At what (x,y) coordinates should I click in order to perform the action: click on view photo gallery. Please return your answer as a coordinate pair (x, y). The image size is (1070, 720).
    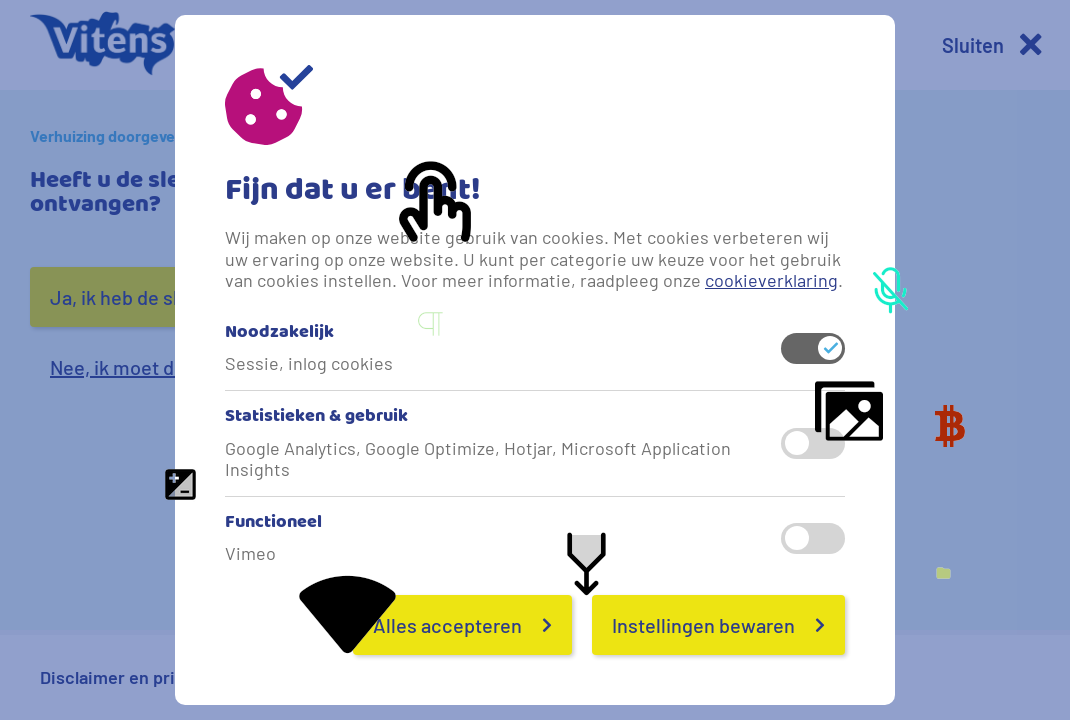
    Looking at the image, I should click on (849, 411).